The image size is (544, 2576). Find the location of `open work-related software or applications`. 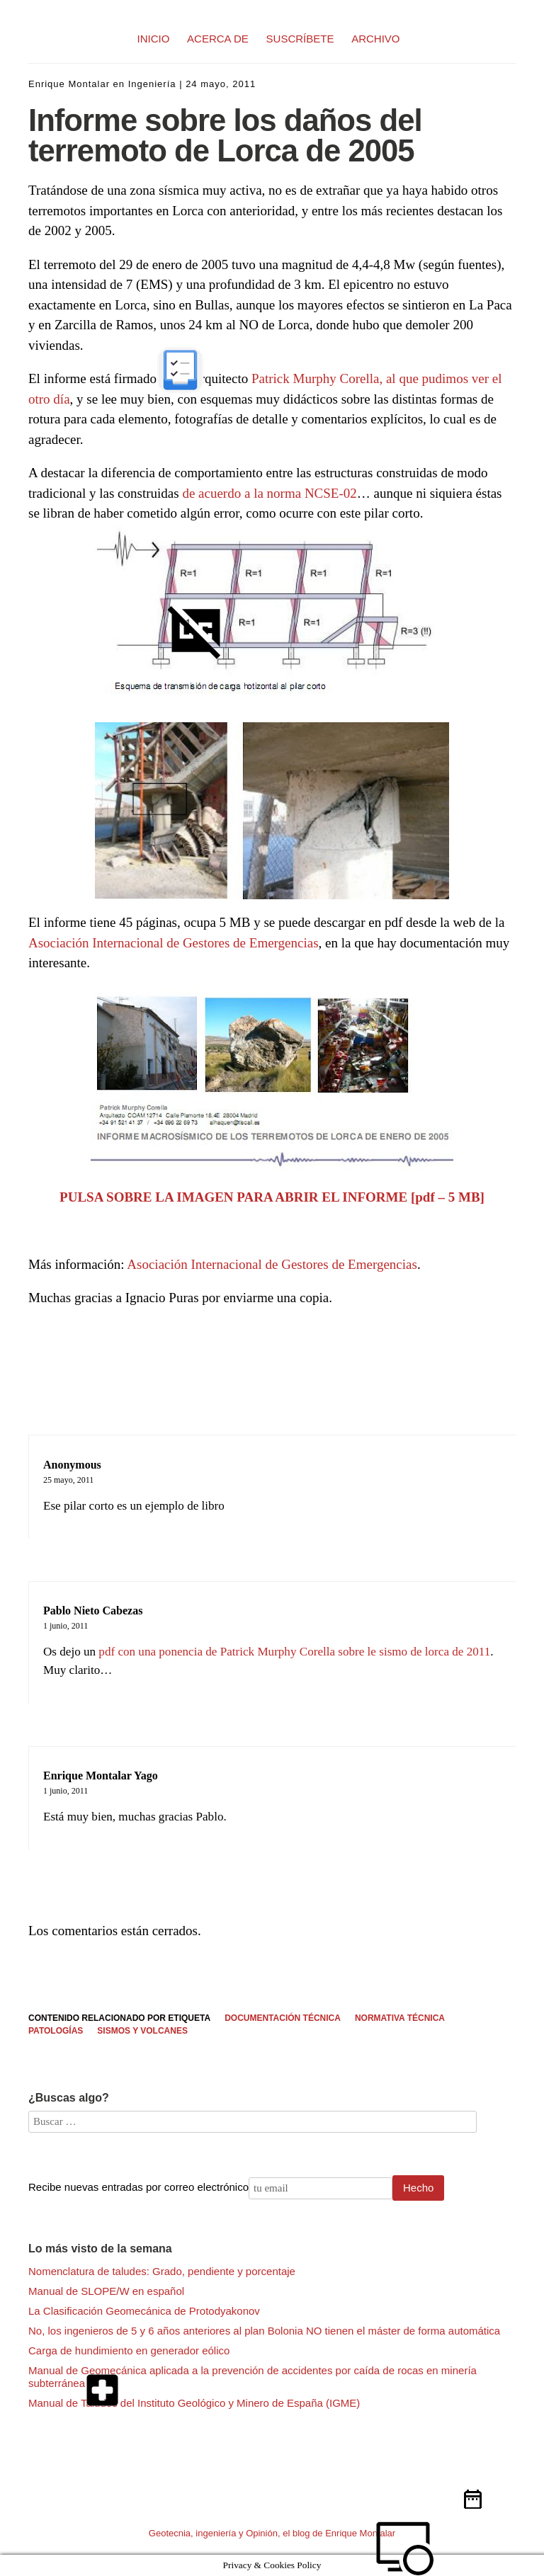

open work-related software or applications is located at coordinates (180, 370).